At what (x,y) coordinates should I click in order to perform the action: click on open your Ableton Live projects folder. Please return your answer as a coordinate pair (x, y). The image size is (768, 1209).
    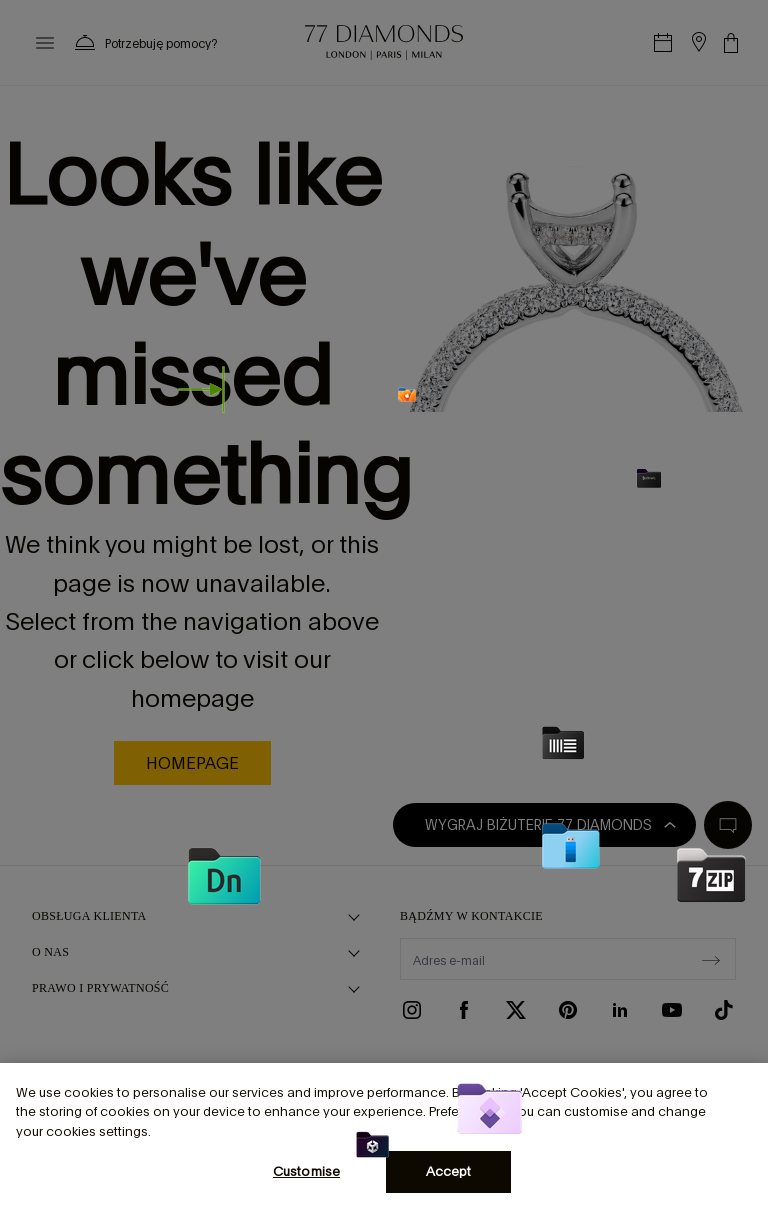
    Looking at the image, I should click on (563, 744).